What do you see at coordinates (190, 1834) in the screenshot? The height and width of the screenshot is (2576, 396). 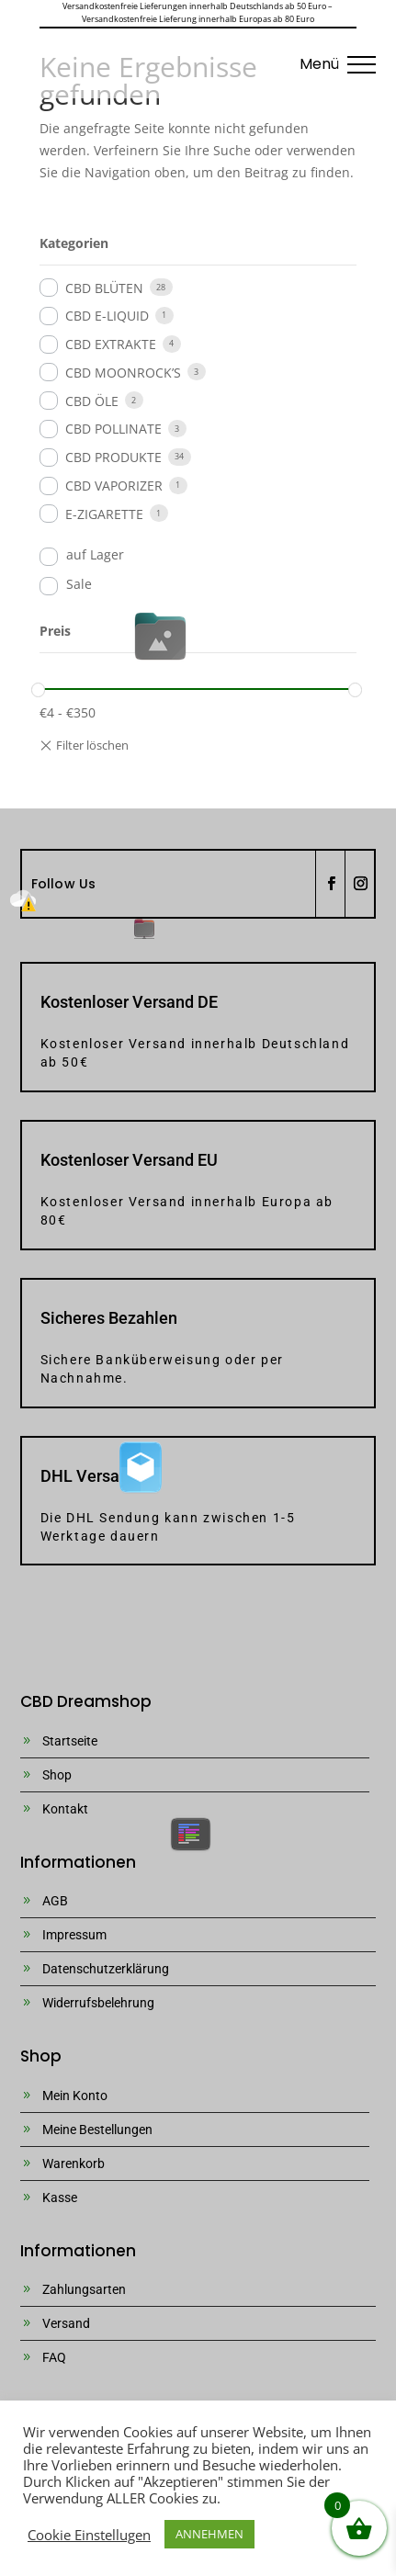 I see `open software development tools` at bounding box center [190, 1834].